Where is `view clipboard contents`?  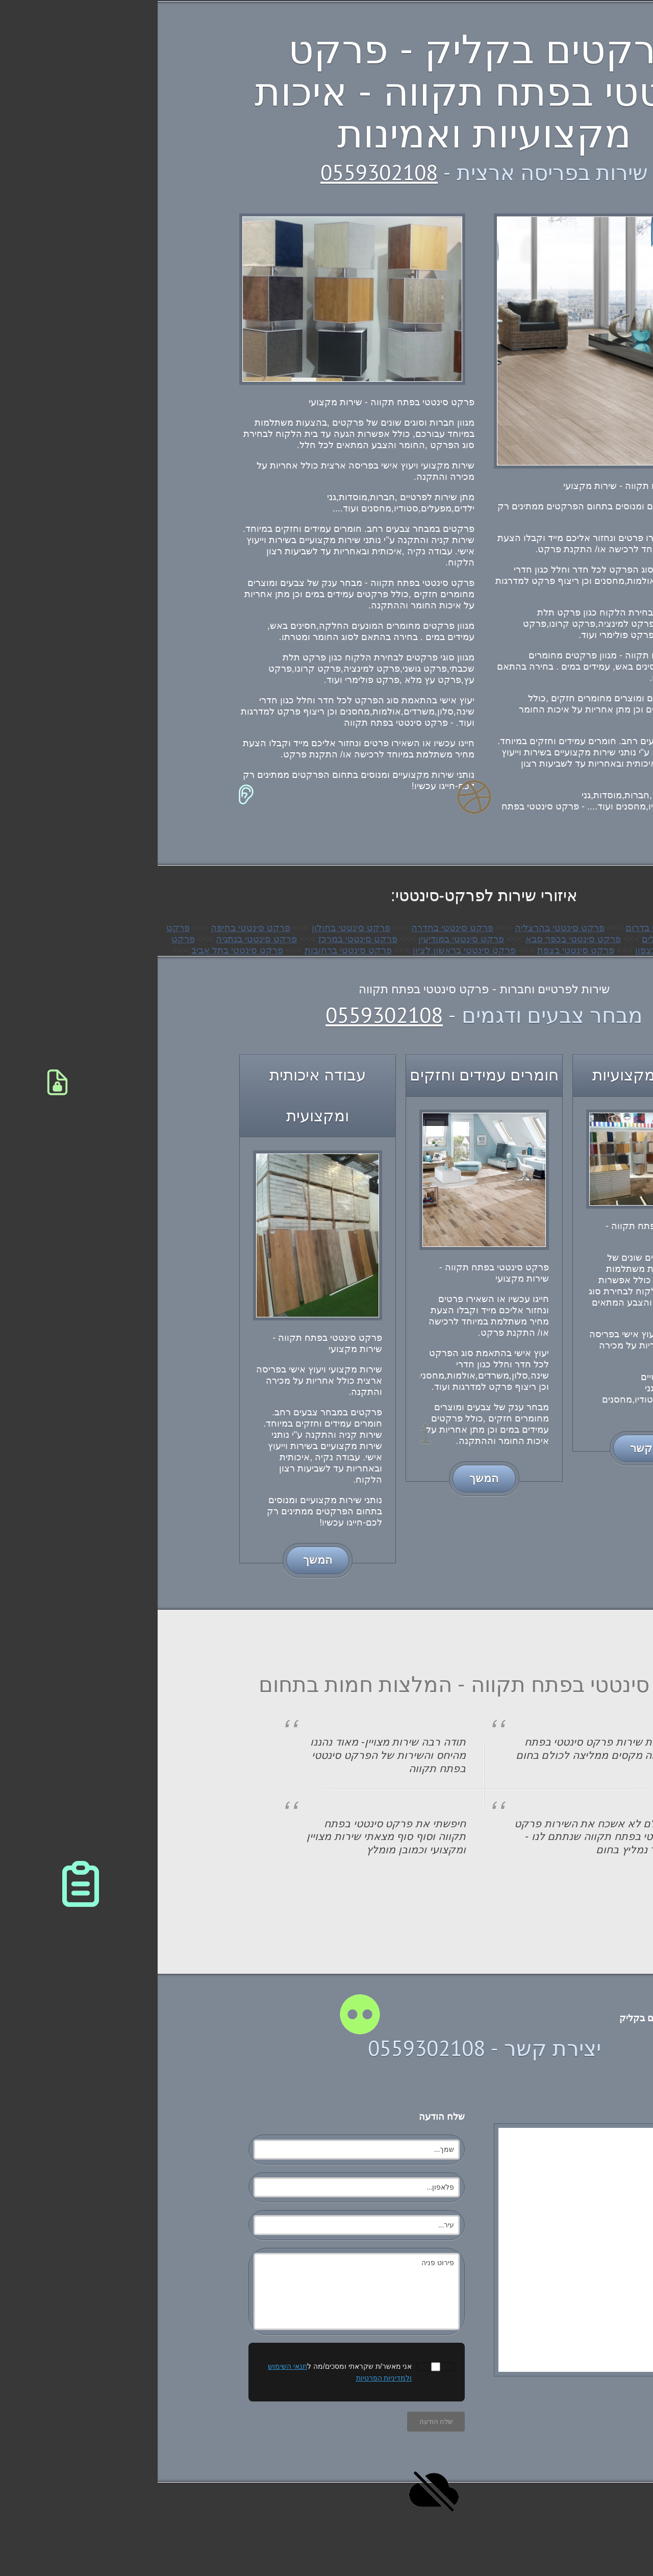
view clipboard contents is located at coordinates (81, 1884).